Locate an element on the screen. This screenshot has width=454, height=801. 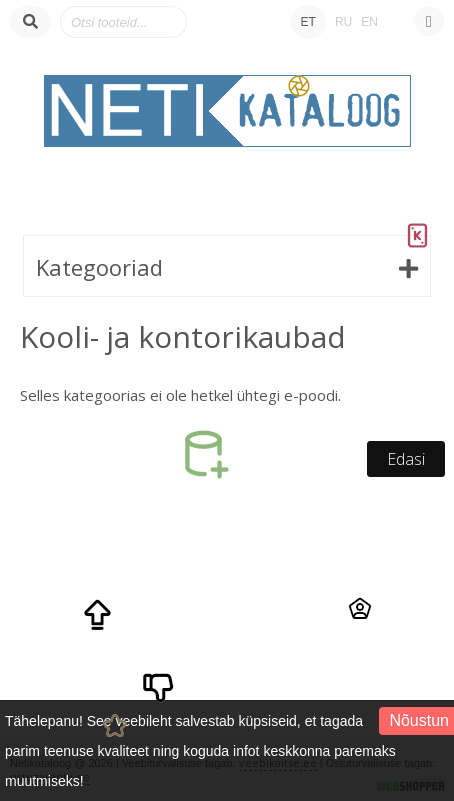
add item to favorites is located at coordinates (115, 726).